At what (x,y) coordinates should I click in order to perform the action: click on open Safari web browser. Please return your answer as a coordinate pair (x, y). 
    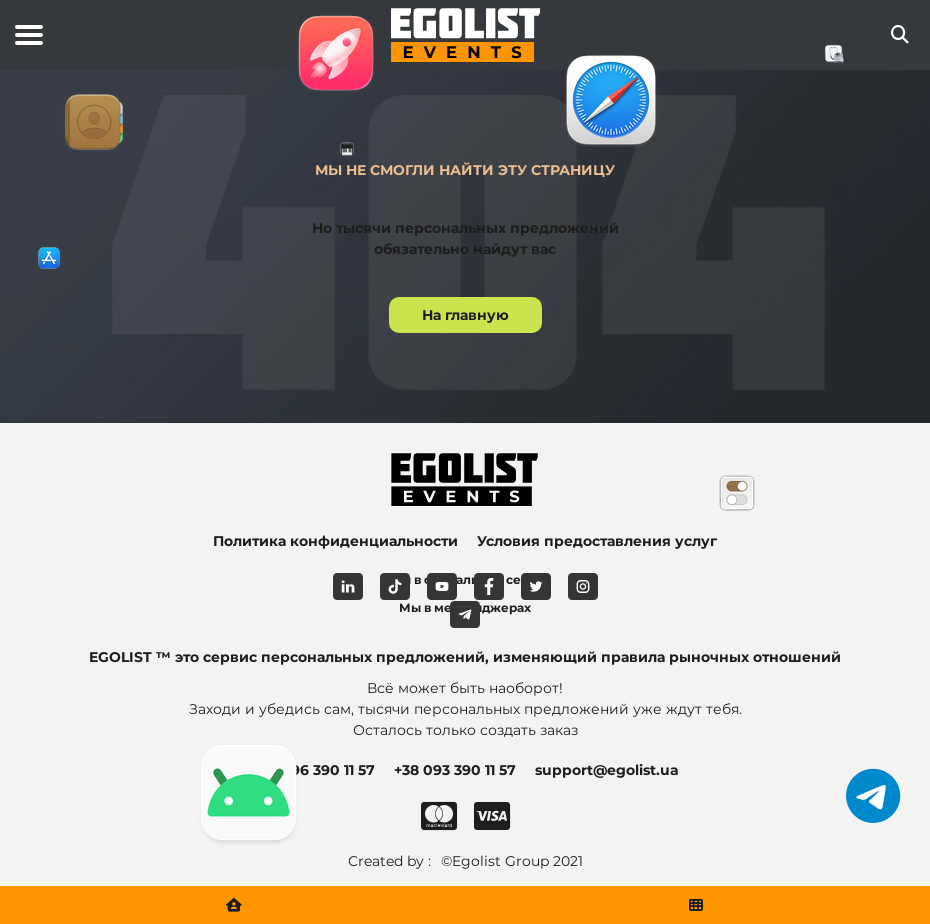
    Looking at the image, I should click on (611, 100).